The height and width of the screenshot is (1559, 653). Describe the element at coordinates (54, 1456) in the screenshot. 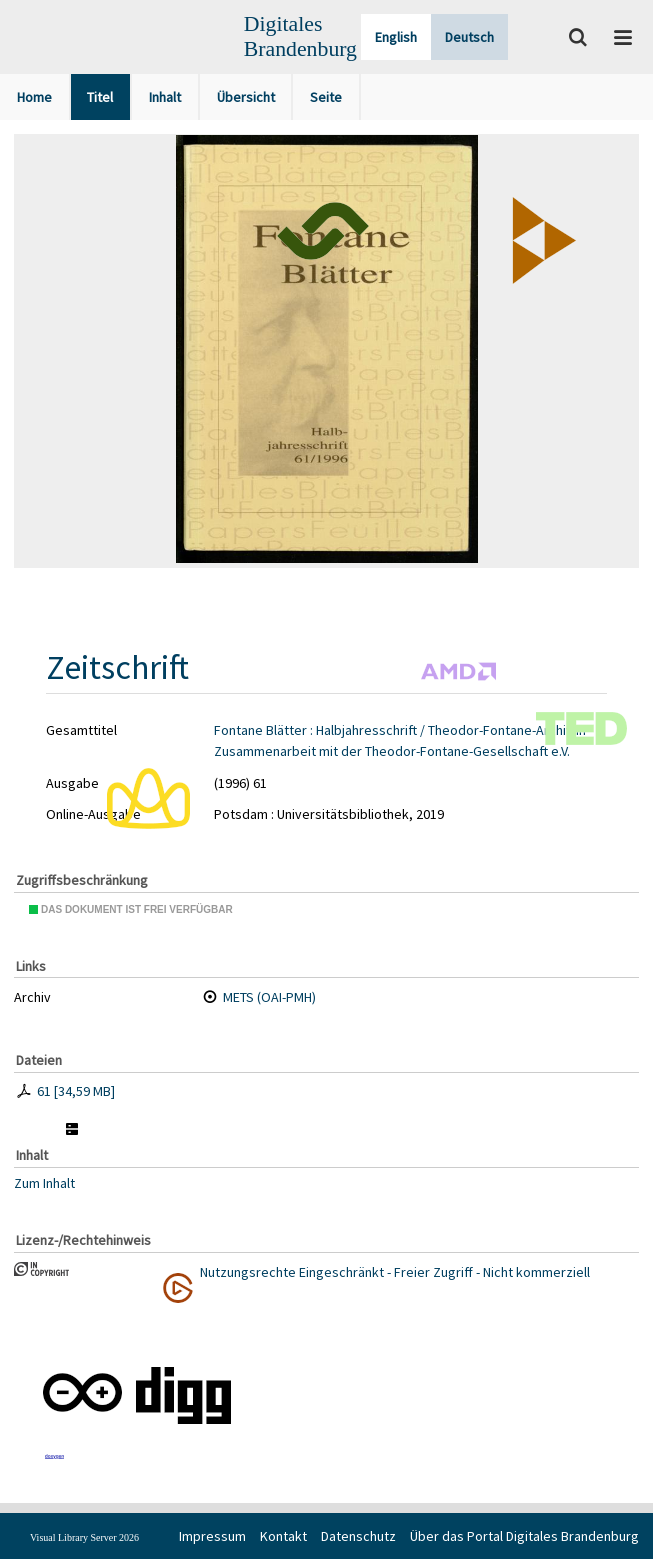

I see `link to Doxygen documentation generator` at that location.